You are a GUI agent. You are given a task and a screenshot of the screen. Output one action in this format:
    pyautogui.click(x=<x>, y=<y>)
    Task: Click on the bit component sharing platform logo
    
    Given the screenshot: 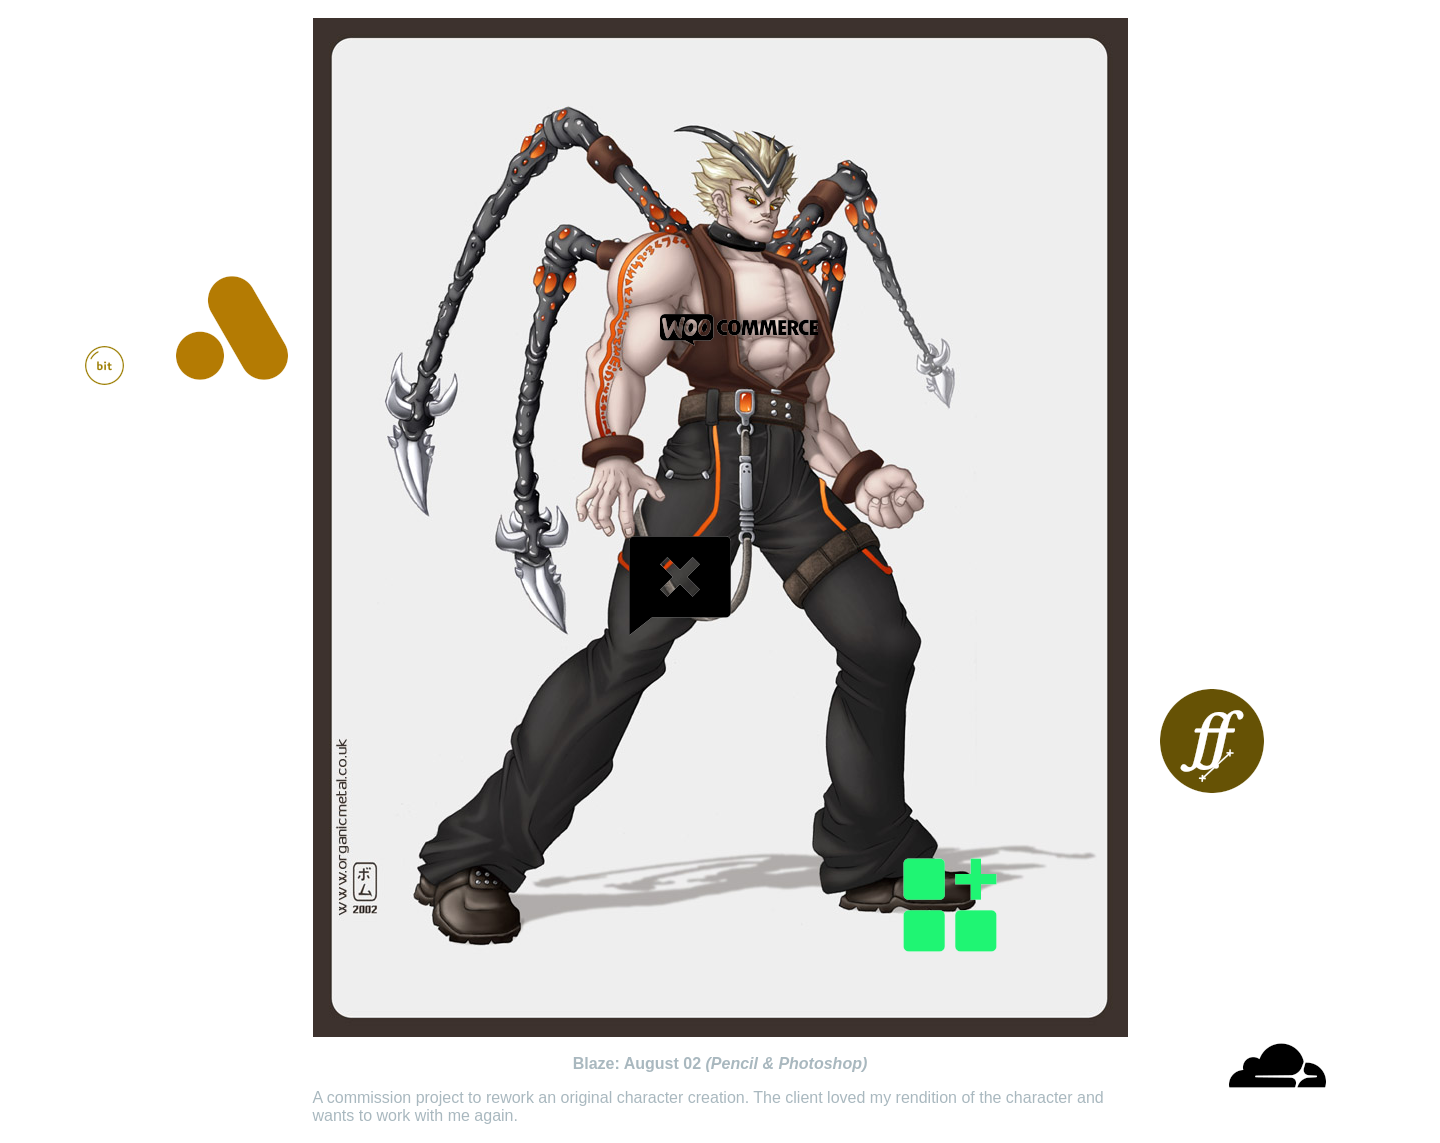 What is the action you would take?
    pyautogui.click(x=104, y=365)
    